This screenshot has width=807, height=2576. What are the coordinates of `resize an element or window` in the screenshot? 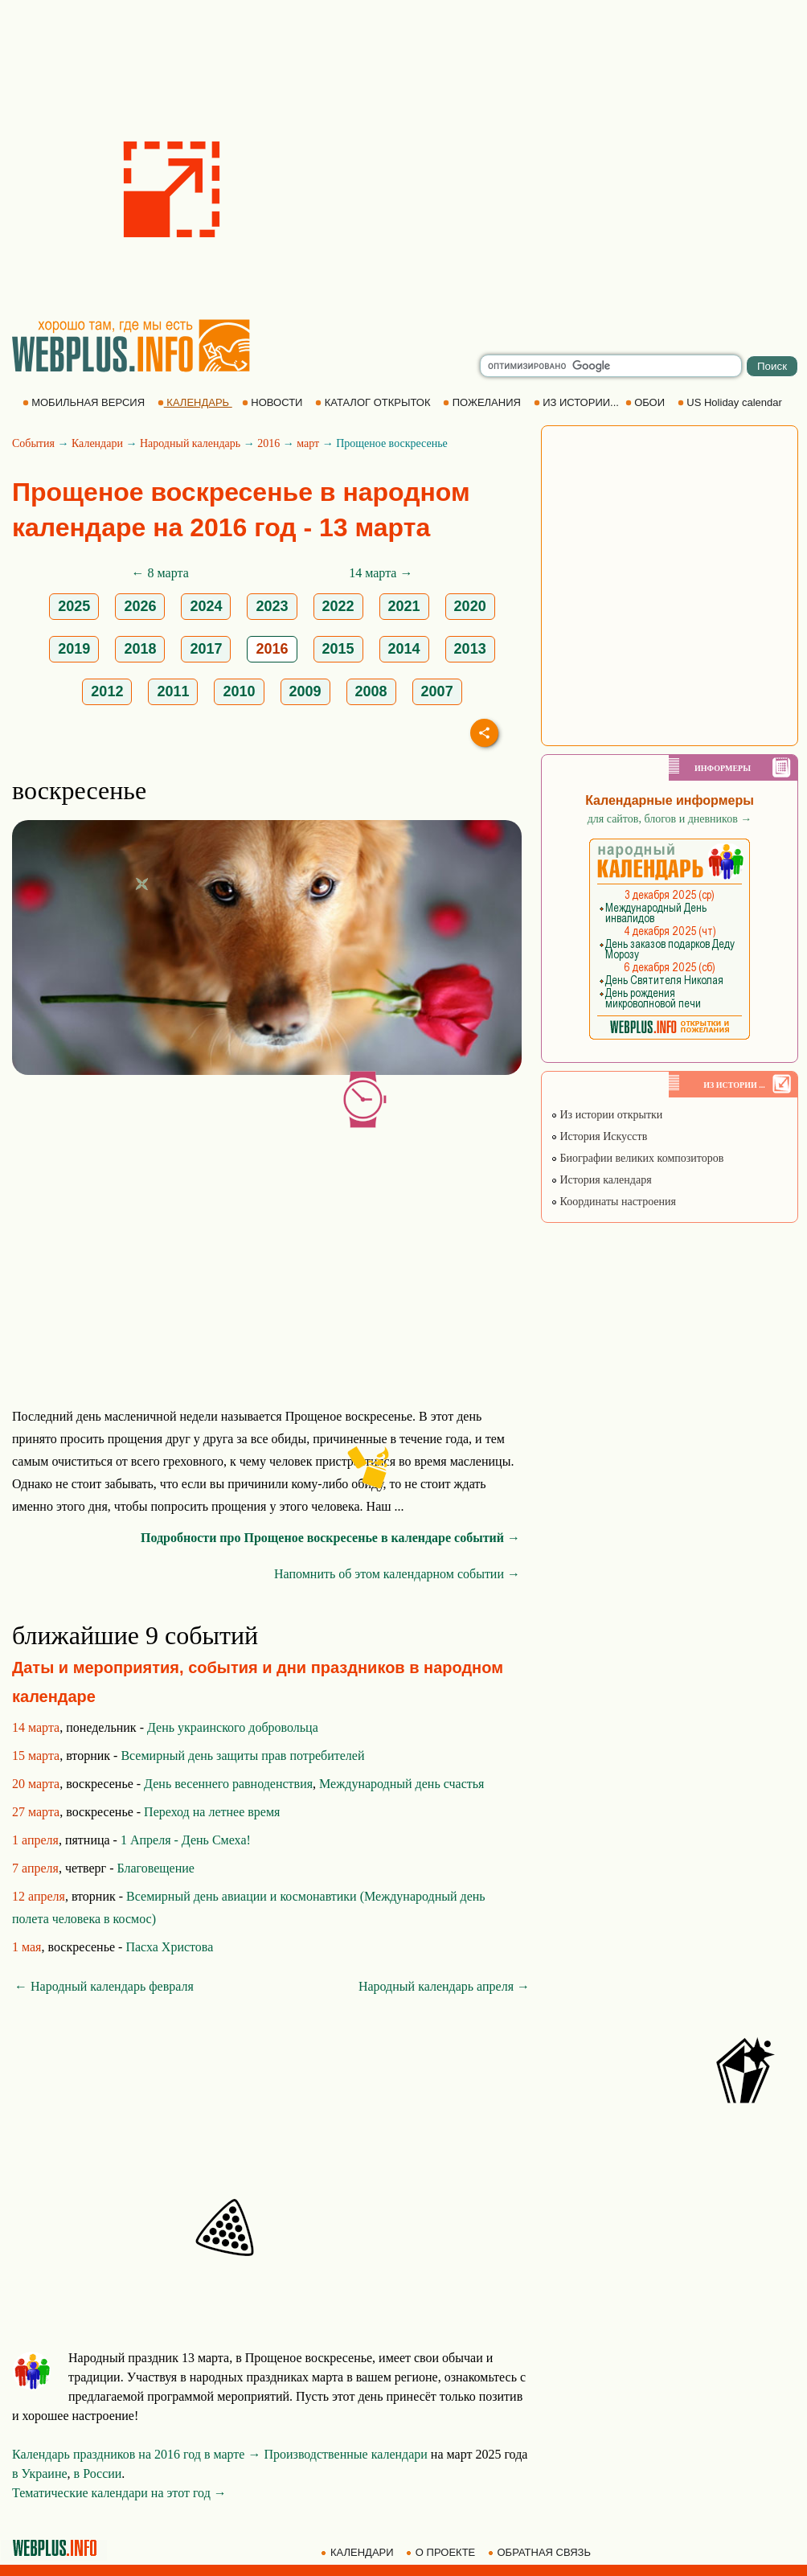 It's located at (171, 189).